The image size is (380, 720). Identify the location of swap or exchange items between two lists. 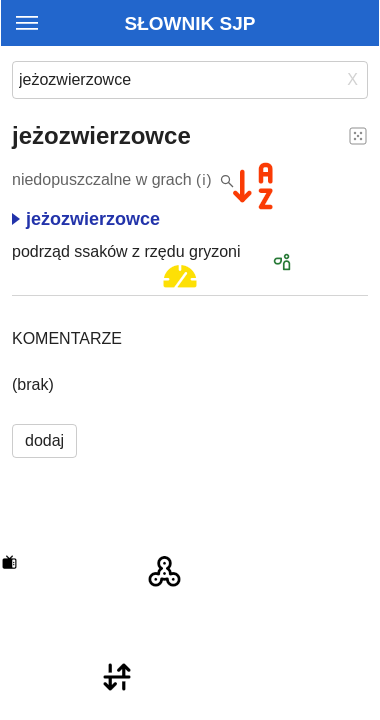
(117, 677).